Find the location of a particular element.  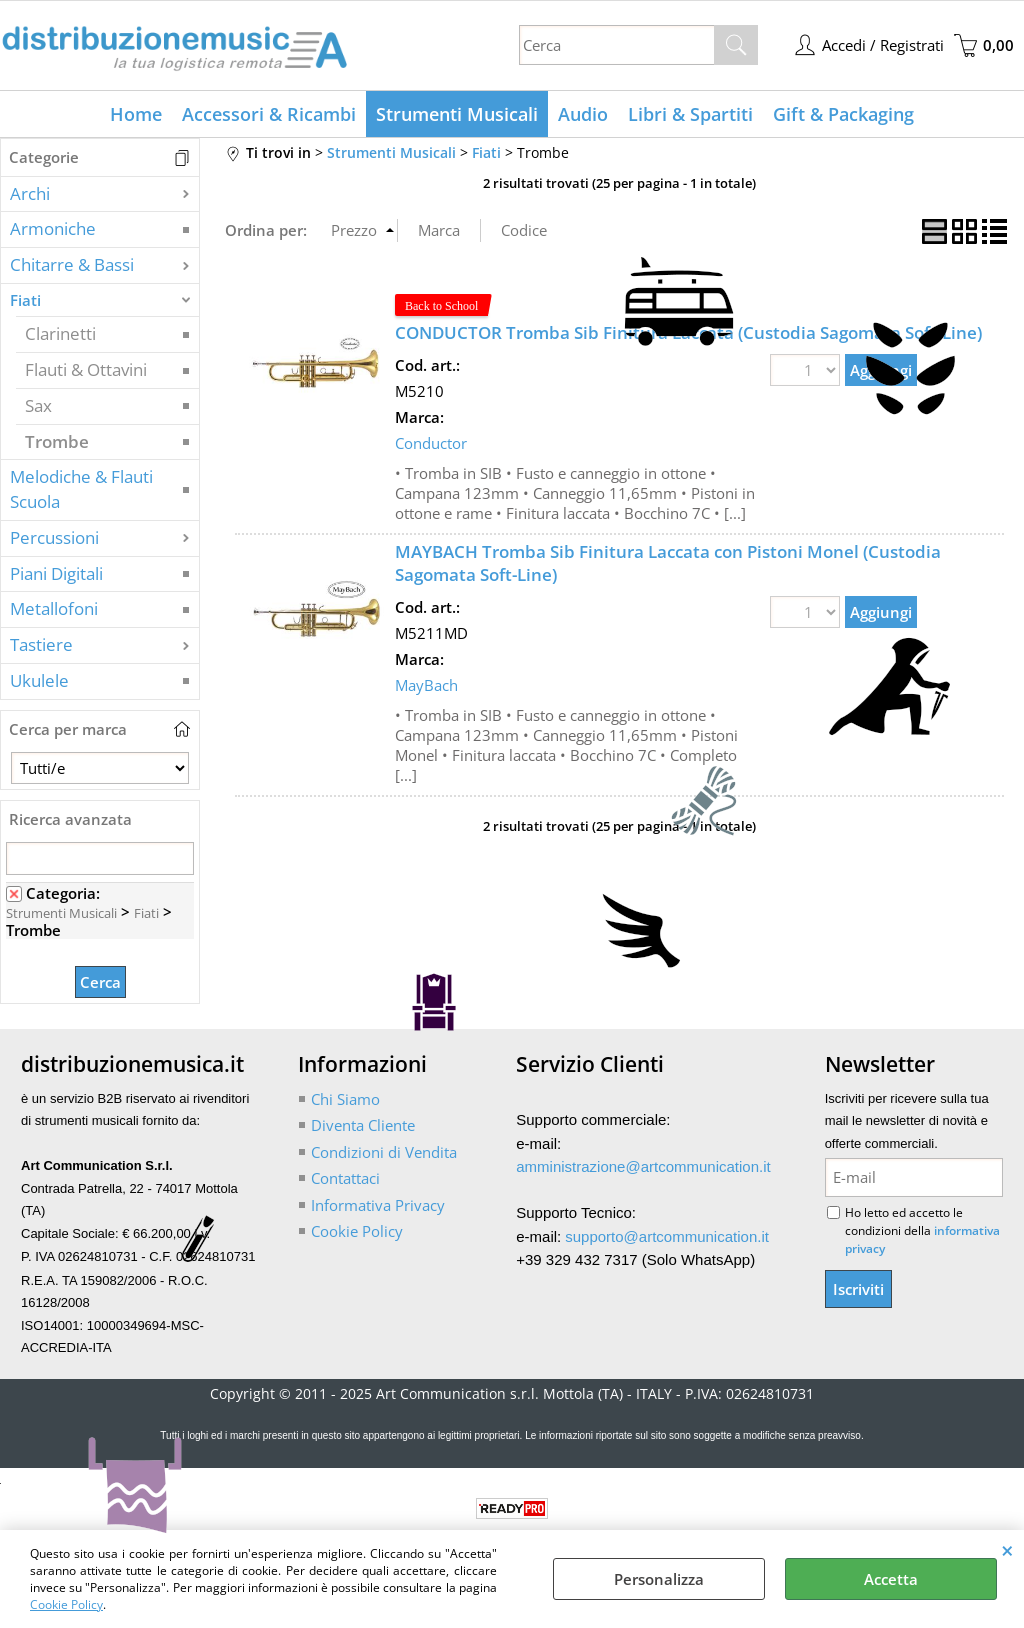

activate hunter vision or tracking mode is located at coordinates (910, 368).